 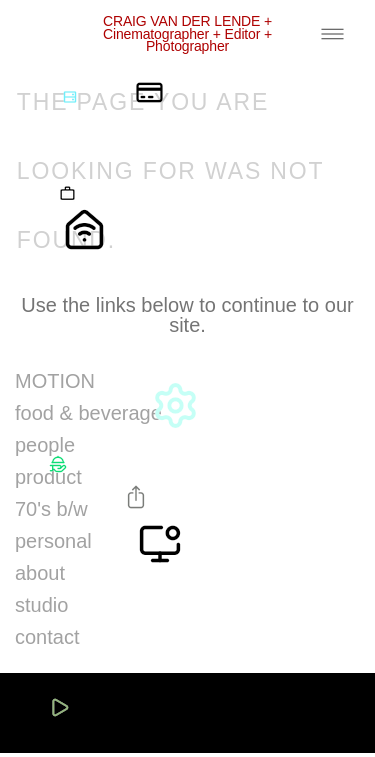 I want to click on share content to another app or service, so click(x=136, y=497).